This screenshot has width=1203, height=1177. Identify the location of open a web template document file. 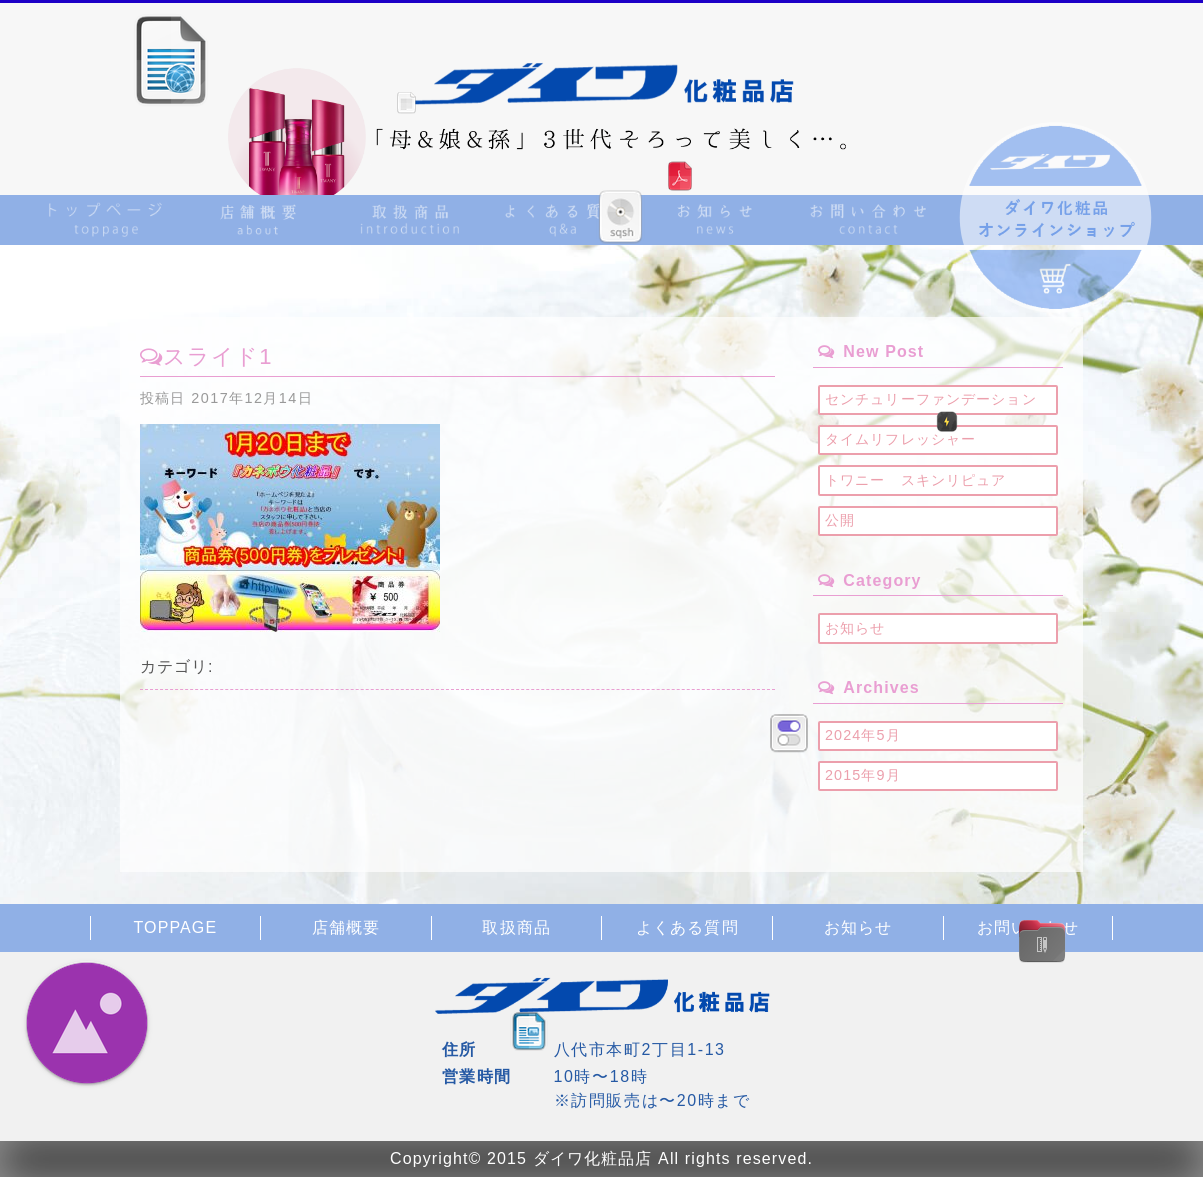
(171, 60).